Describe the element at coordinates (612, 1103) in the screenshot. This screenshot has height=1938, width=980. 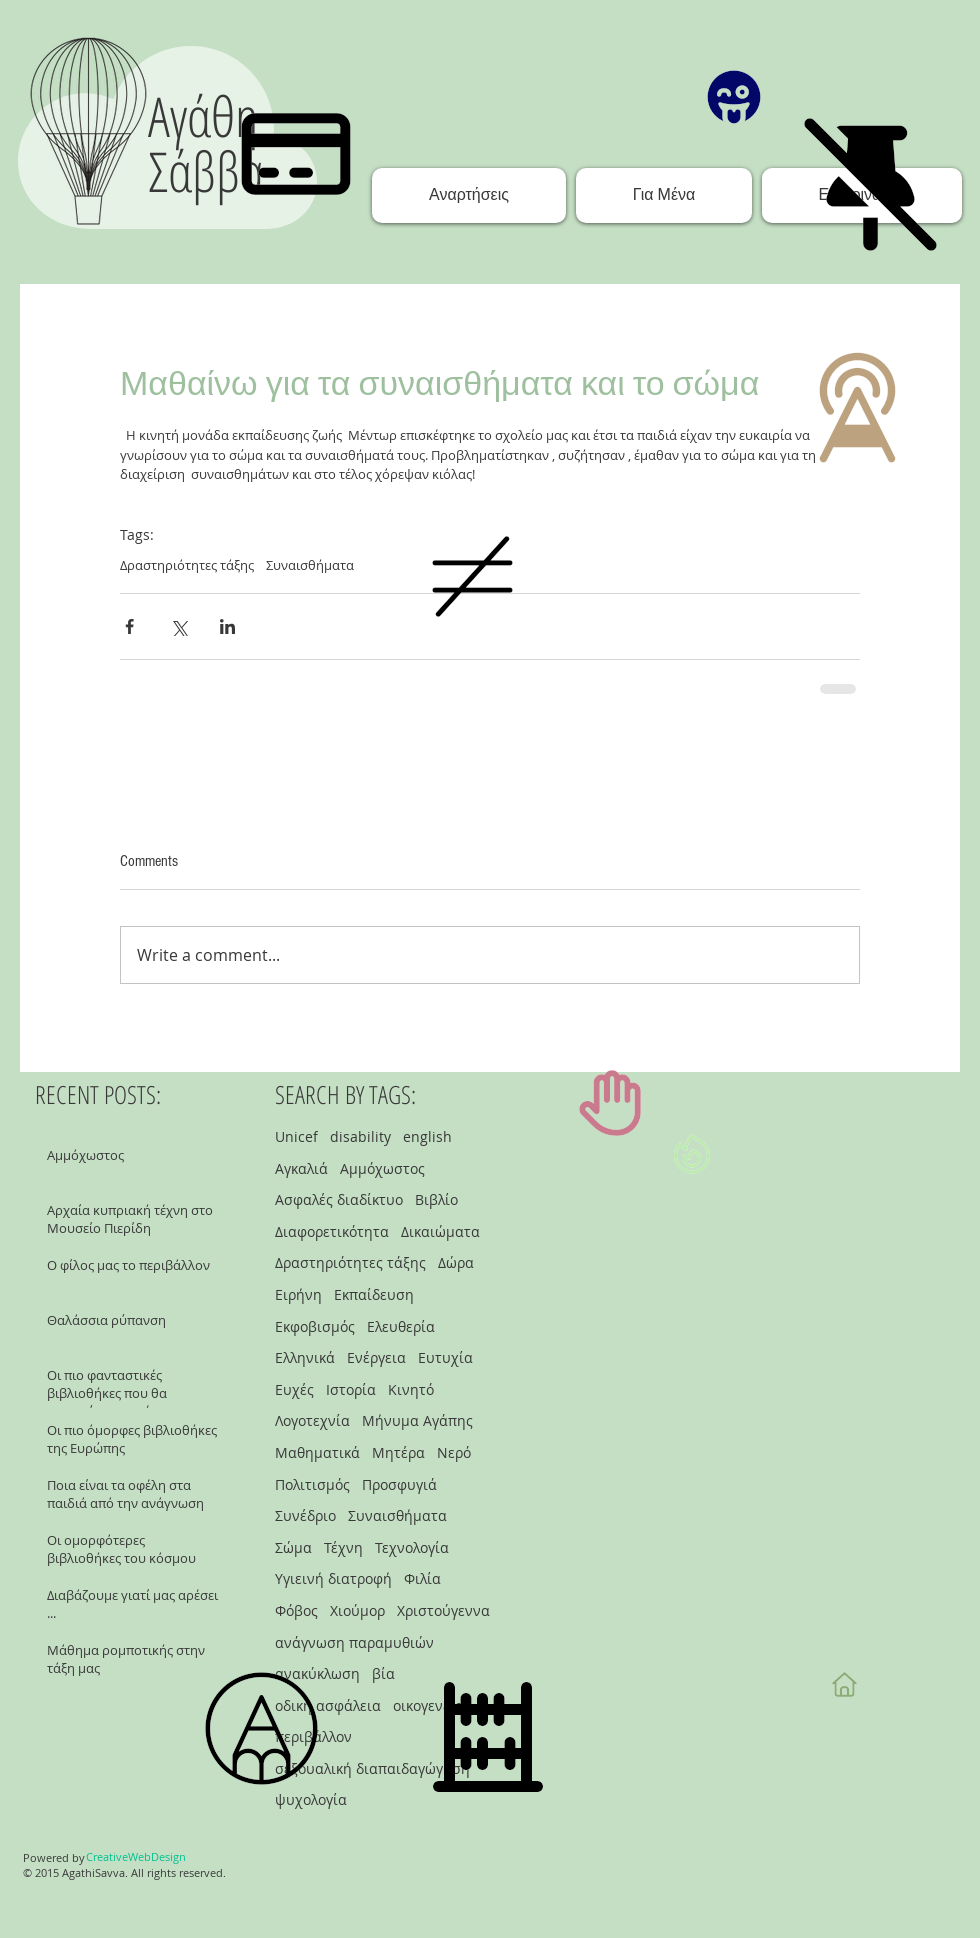
I see `stop or pause an action` at that location.